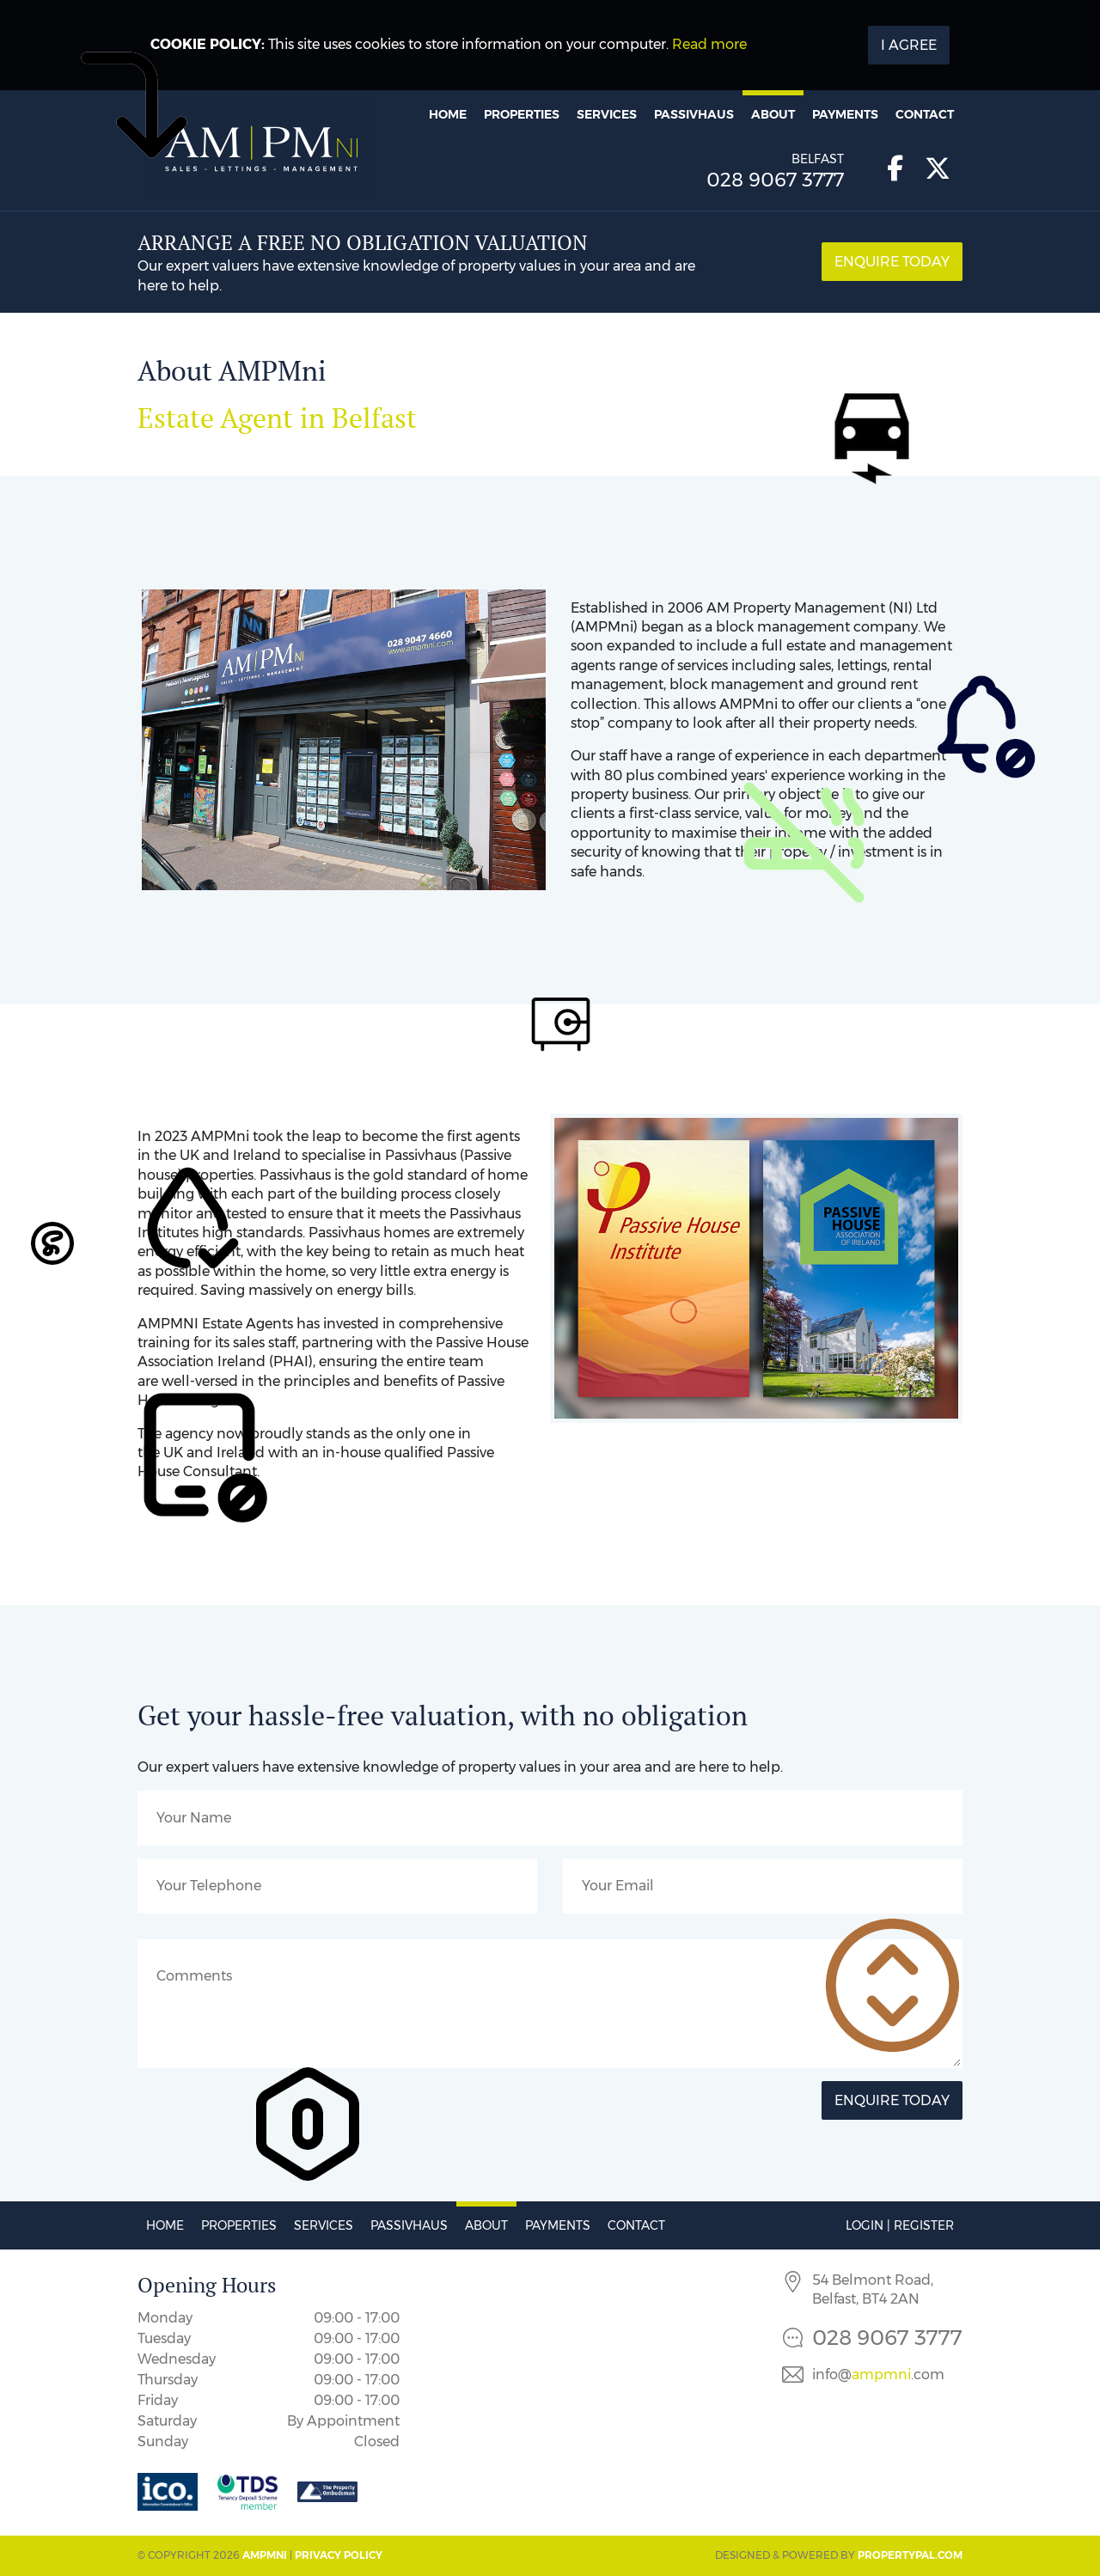 This screenshot has width=1100, height=2576. I want to click on navigate right then down, so click(134, 105).